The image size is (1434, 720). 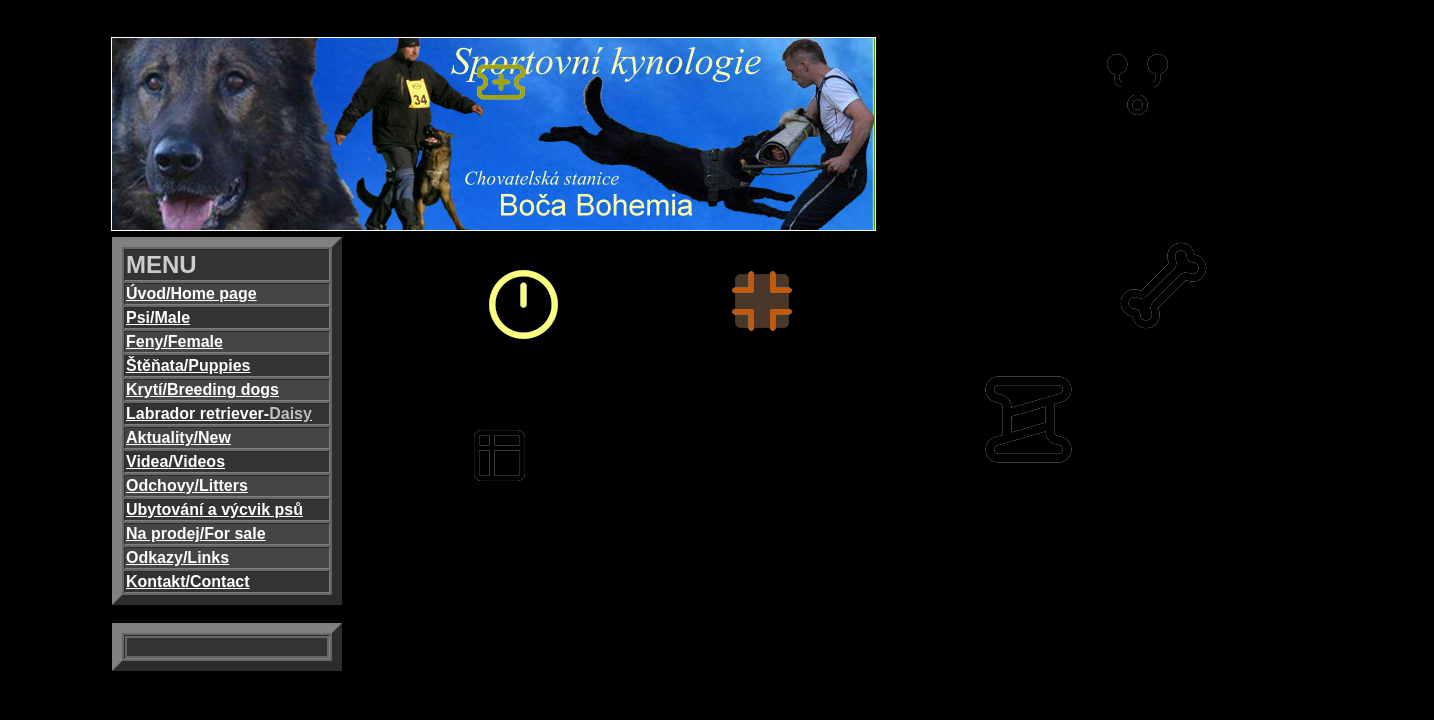 What do you see at coordinates (499, 455) in the screenshot?
I see `view data in table format` at bounding box center [499, 455].